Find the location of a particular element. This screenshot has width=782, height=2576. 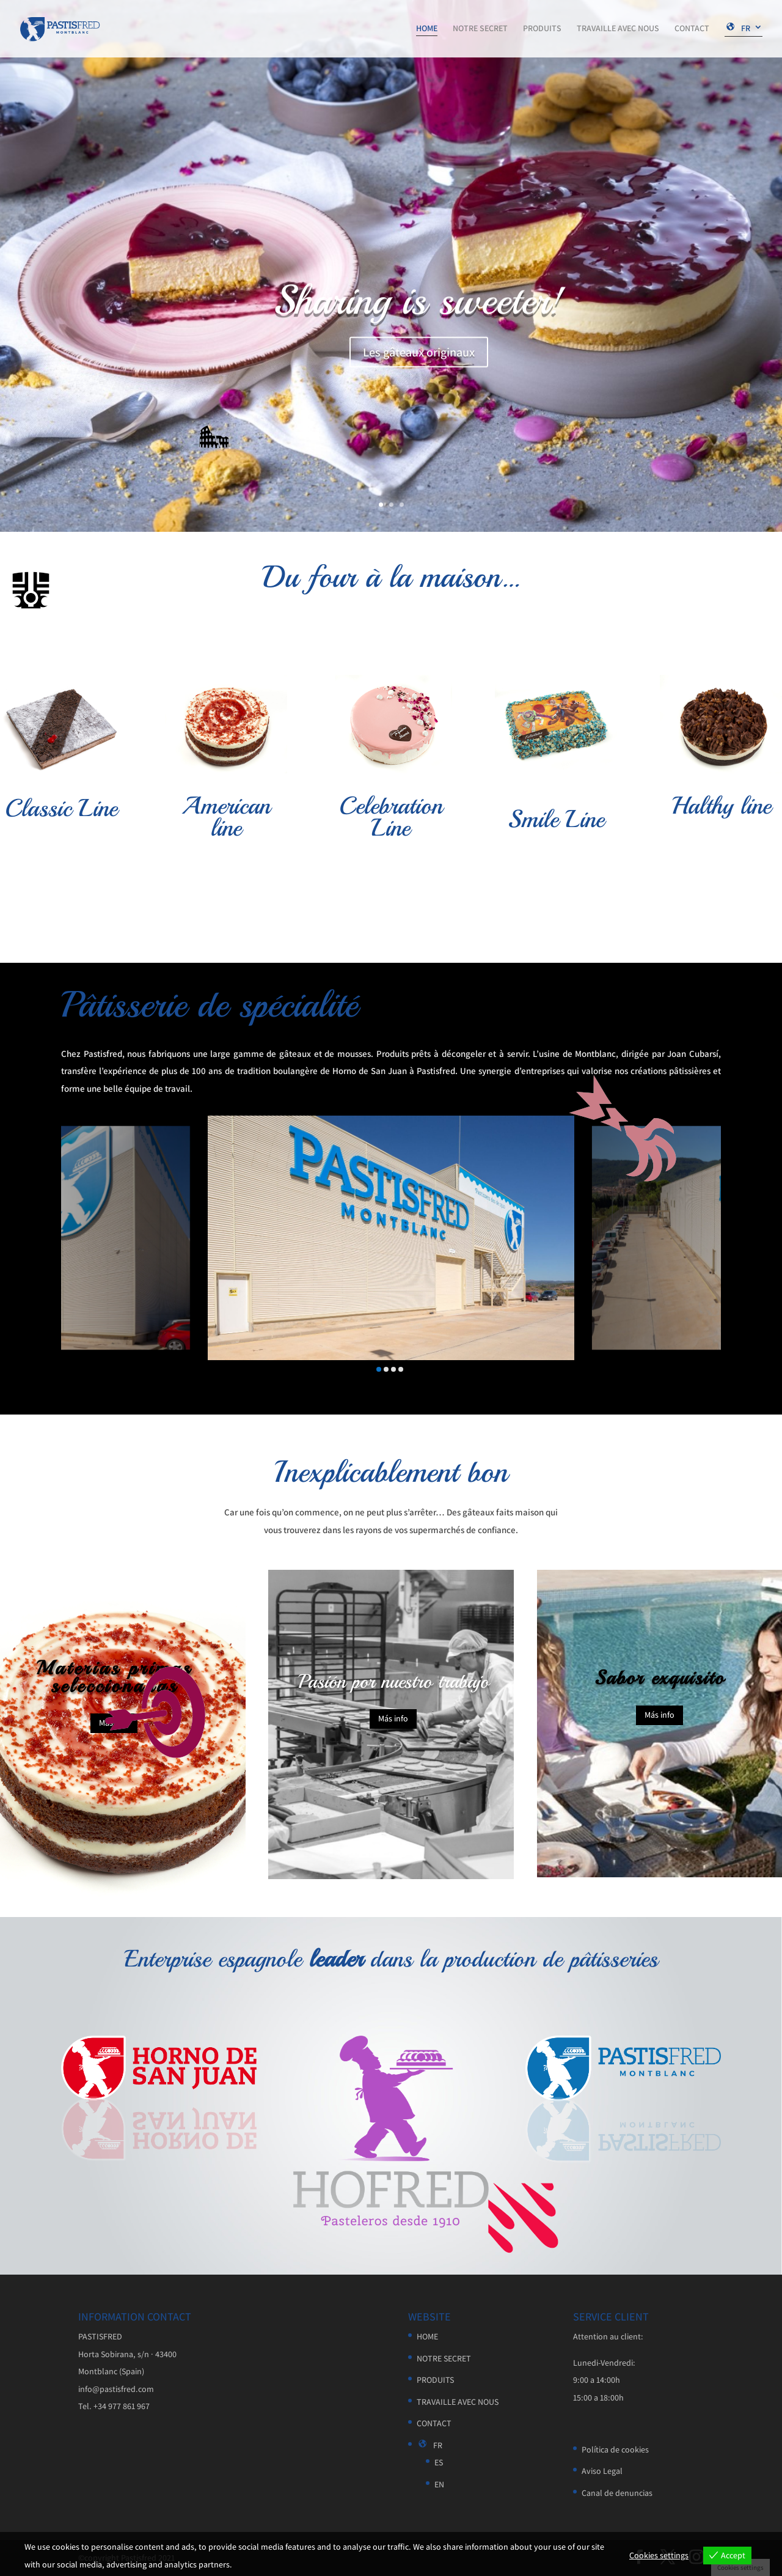

view historical landmarks or monuments is located at coordinates (214, 436).